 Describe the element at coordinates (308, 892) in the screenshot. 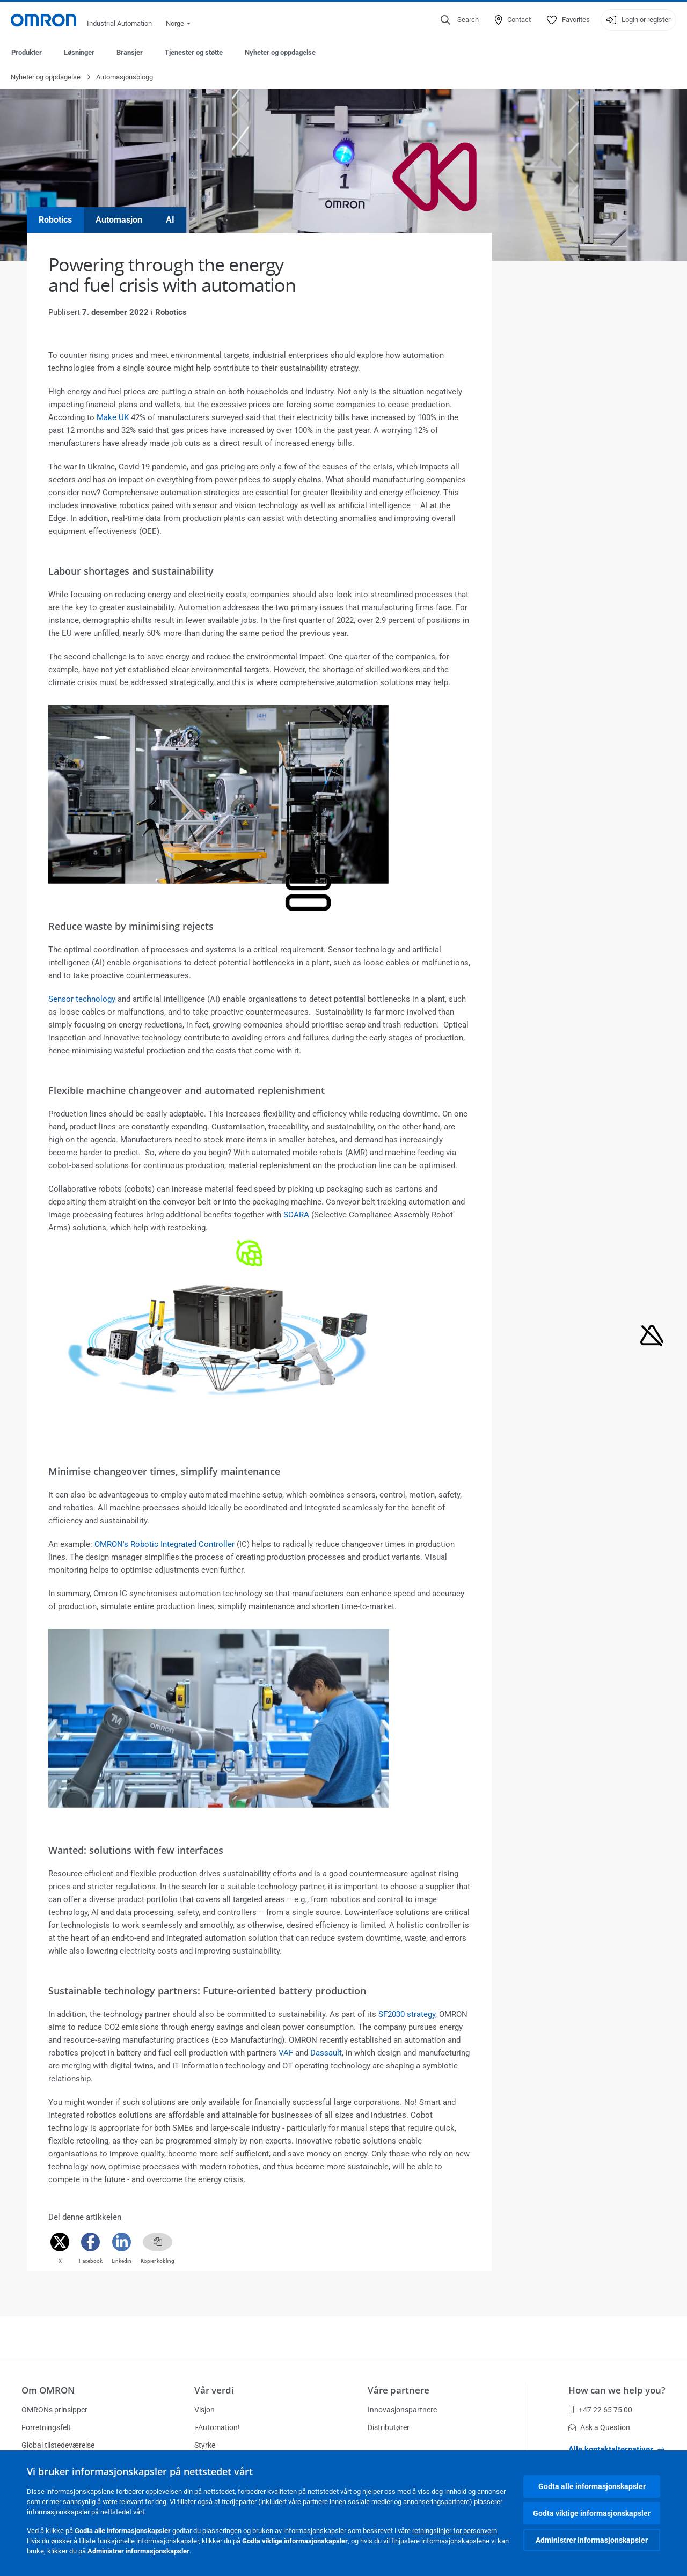

I see `stretch or expand content horizontally` at that location.